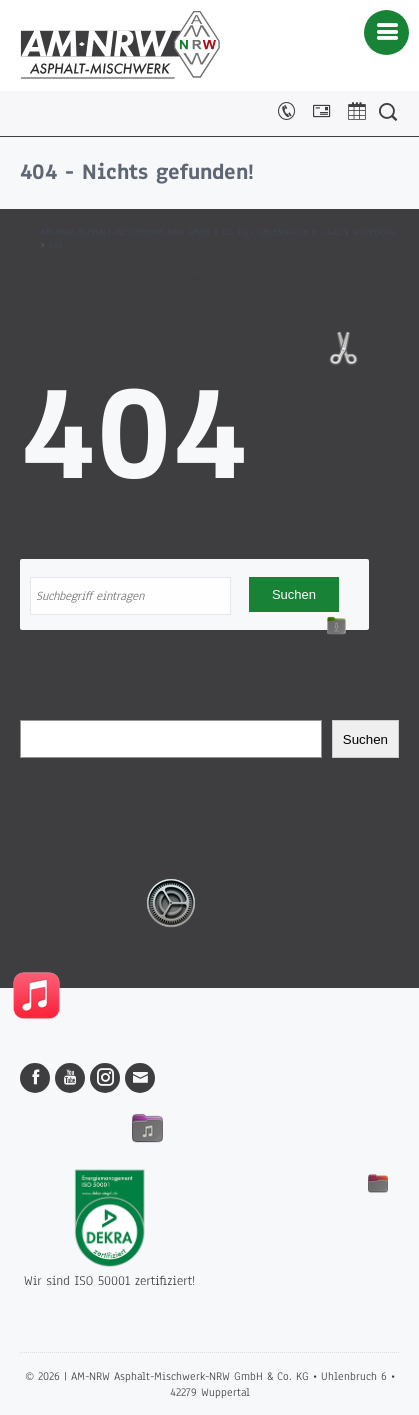 The image size is (419, 1415). I want to click on open apple music app, so click(36, 995).